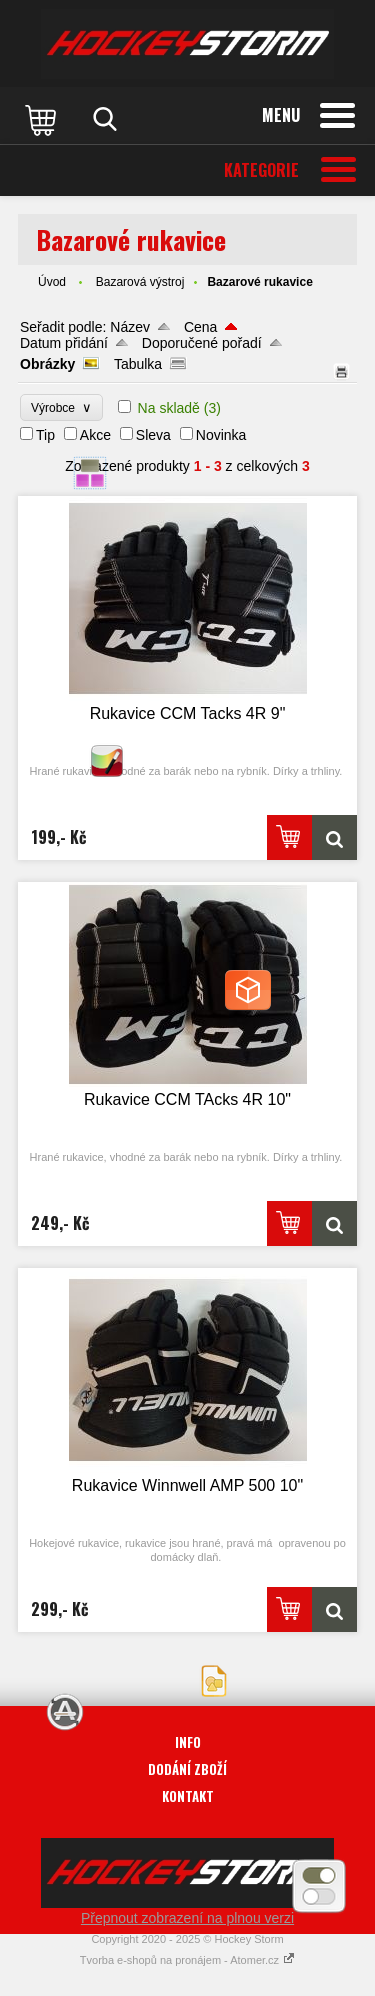 The height and width of the screenshot is (1996, 375). Describe the element at coordinates (90, 473) in the screenshot. I see `select all items in the current view` at that location.